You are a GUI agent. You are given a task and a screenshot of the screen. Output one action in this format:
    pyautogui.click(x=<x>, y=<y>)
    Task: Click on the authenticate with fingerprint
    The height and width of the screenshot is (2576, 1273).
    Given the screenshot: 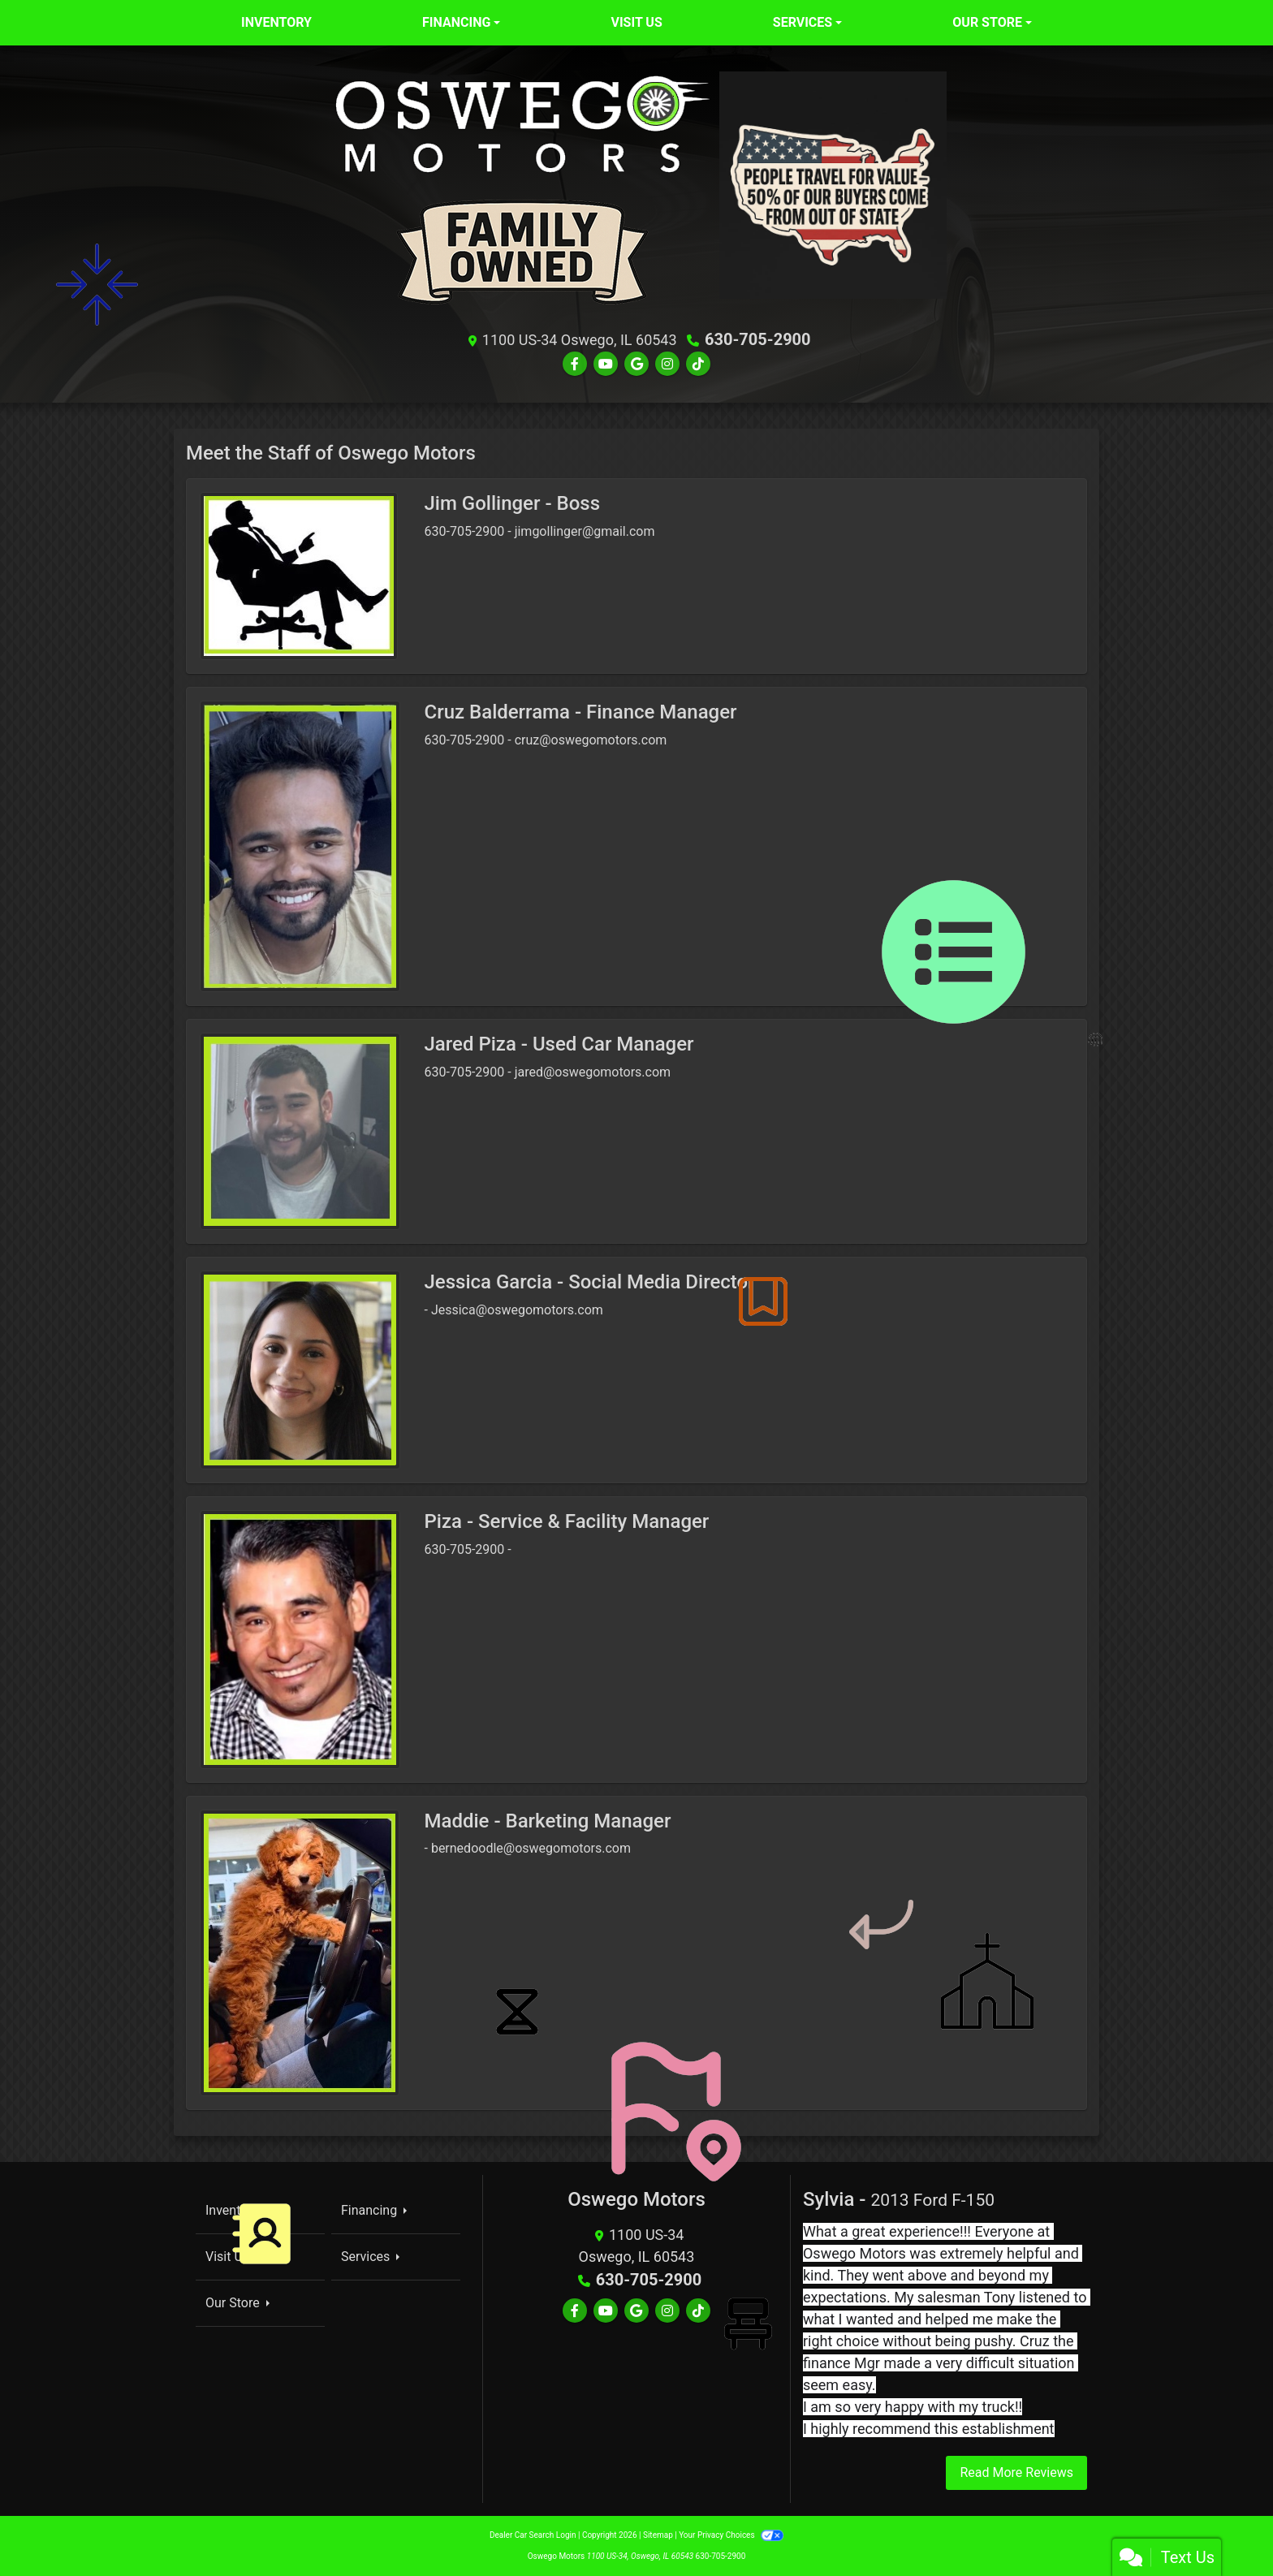 What is the action you would take?
    pyautogui.click(x=1095, y=1039)
    